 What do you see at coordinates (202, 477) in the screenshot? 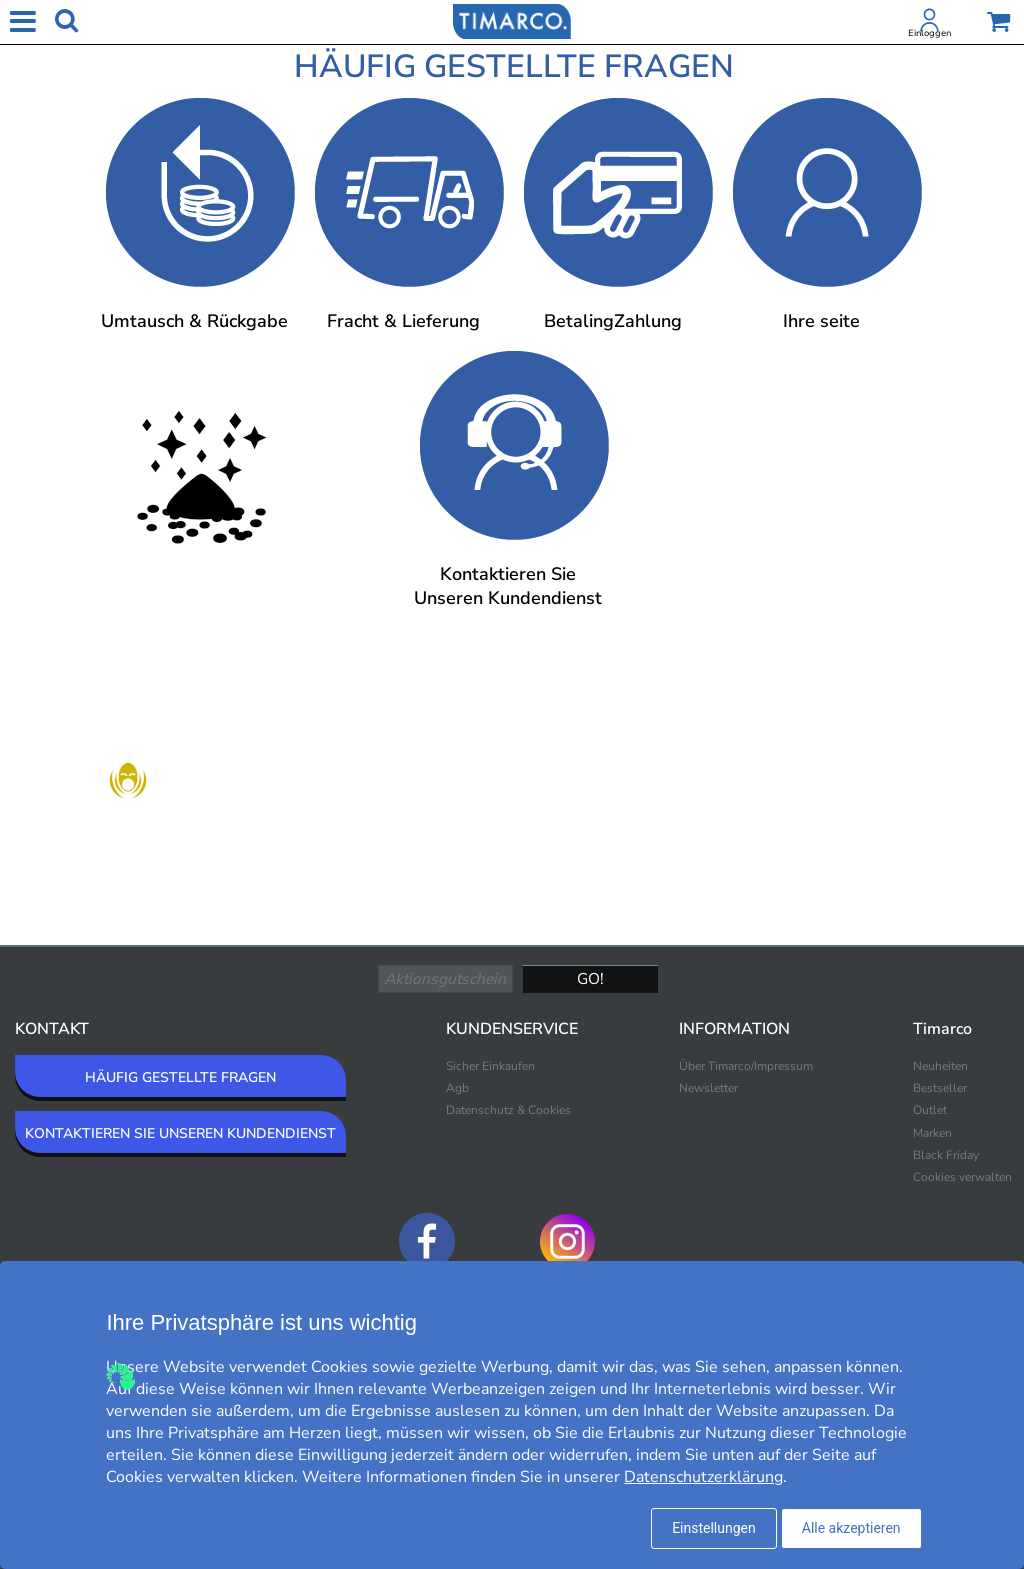
I see `a pile of spices or seasoning ingredients` at bounding box center [202, 477].